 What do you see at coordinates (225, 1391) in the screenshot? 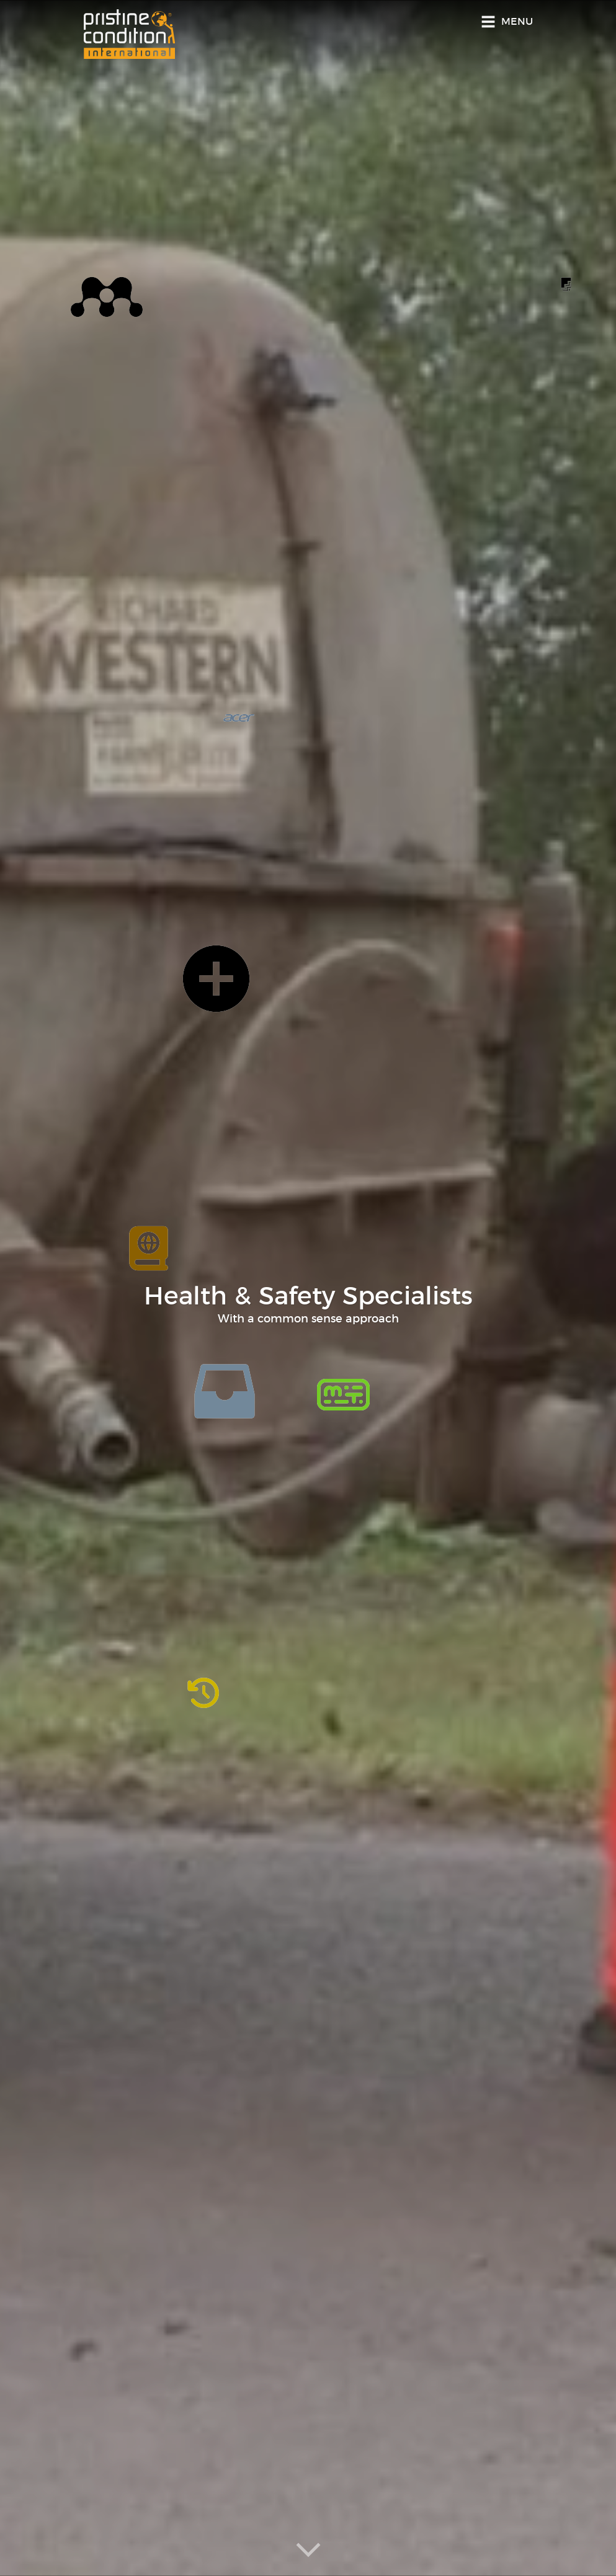
I see `view inbox messages` at bounding box center [225, 1391].